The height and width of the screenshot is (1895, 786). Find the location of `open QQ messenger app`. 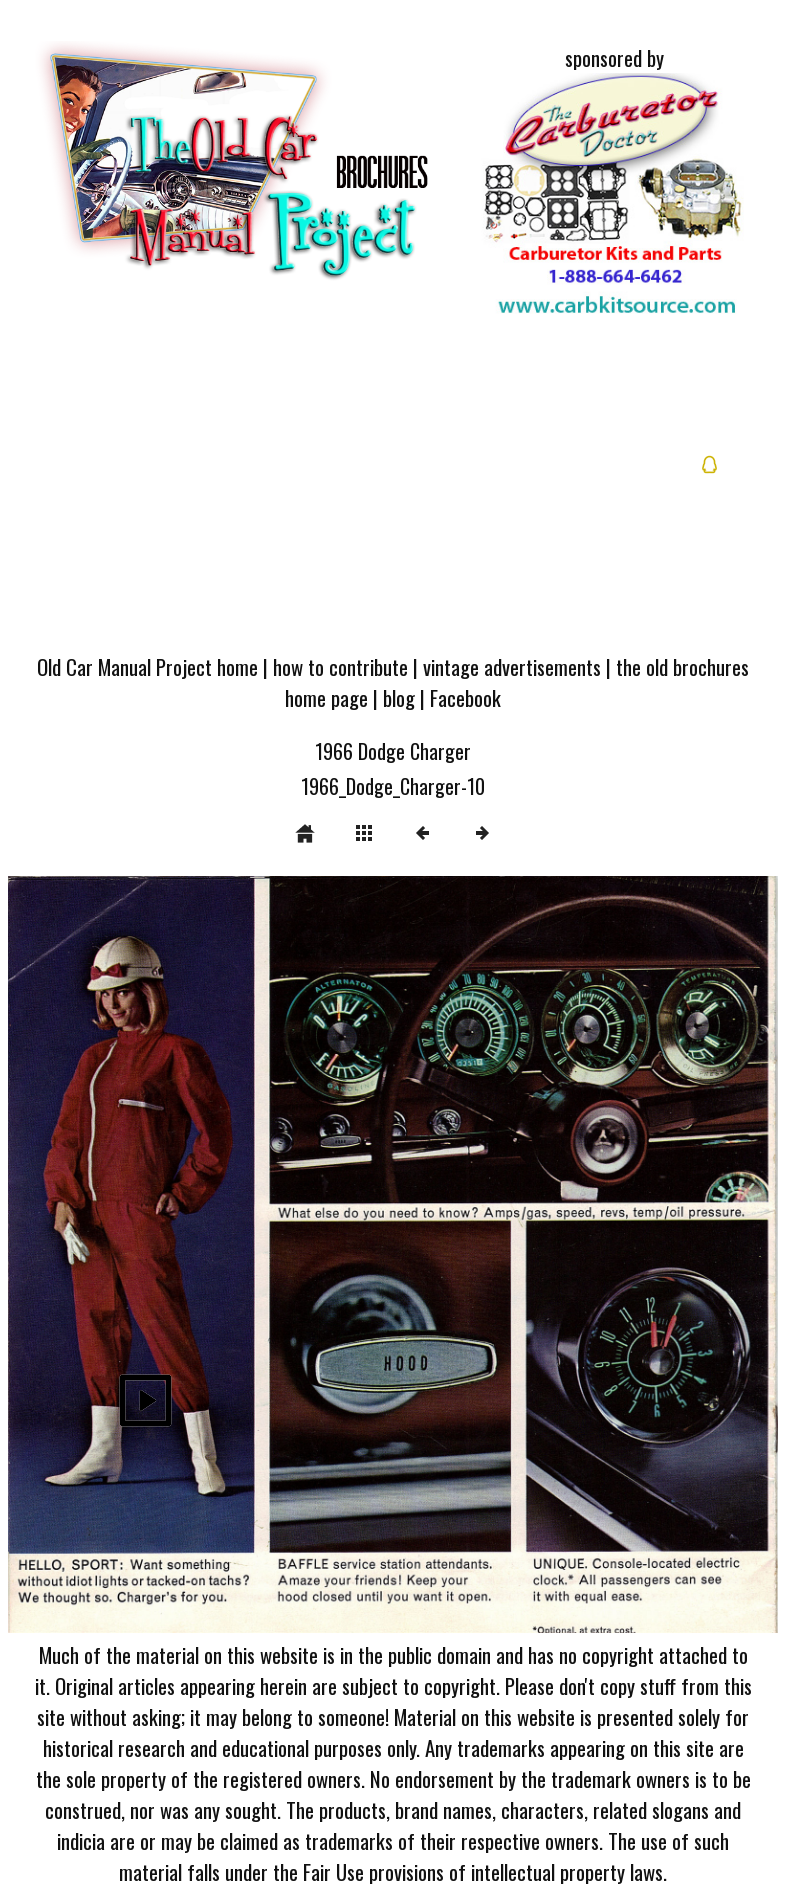

open QQ messenger app is located at coordinates (709, 464).